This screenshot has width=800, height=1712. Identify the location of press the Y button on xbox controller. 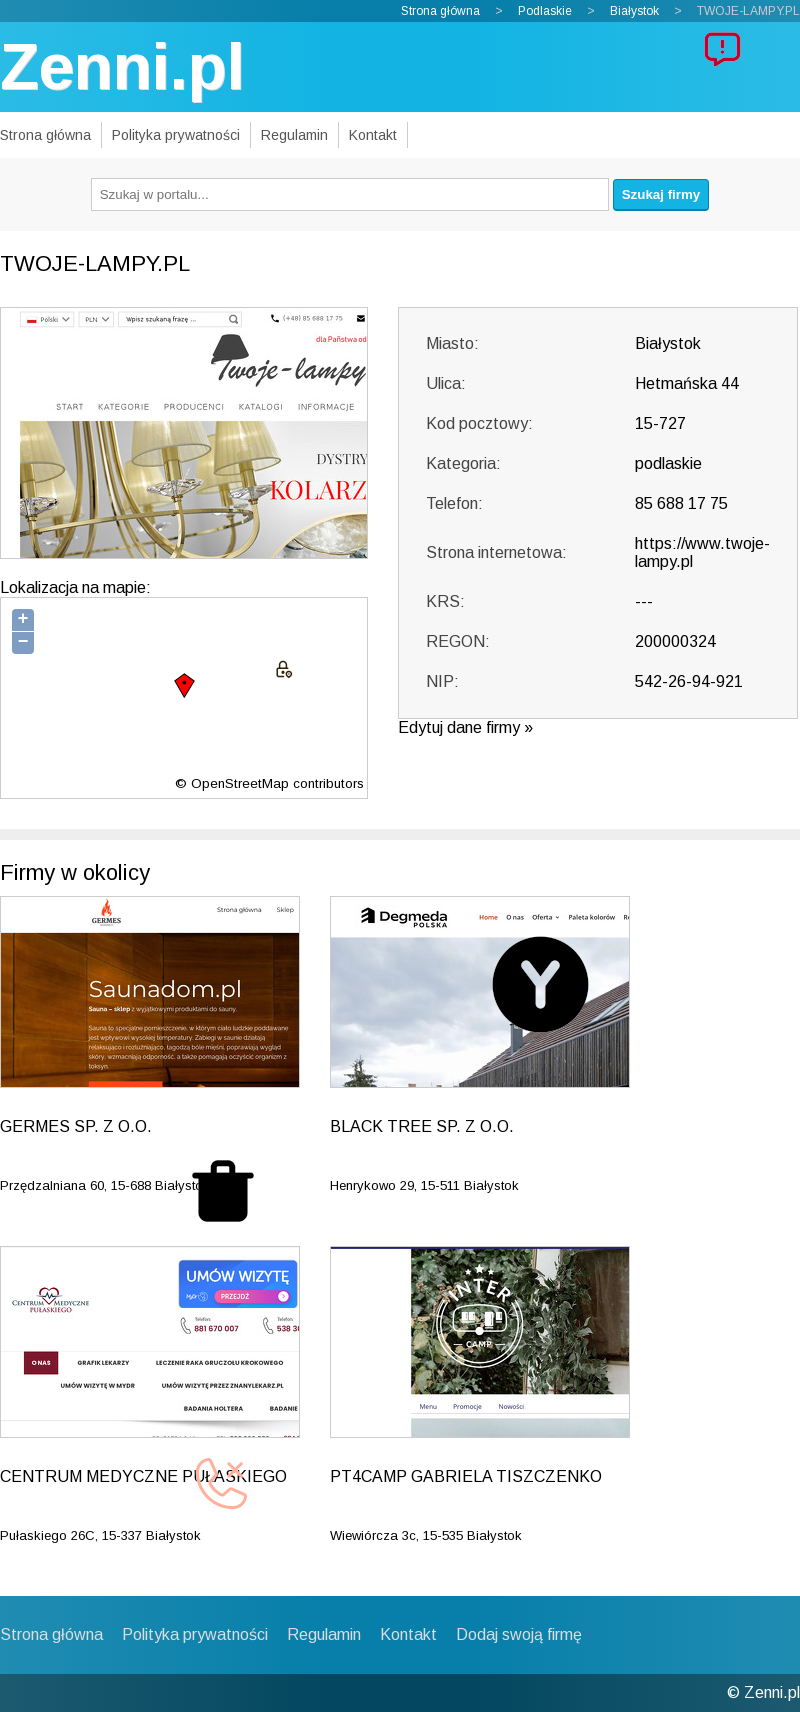
(540, 984).